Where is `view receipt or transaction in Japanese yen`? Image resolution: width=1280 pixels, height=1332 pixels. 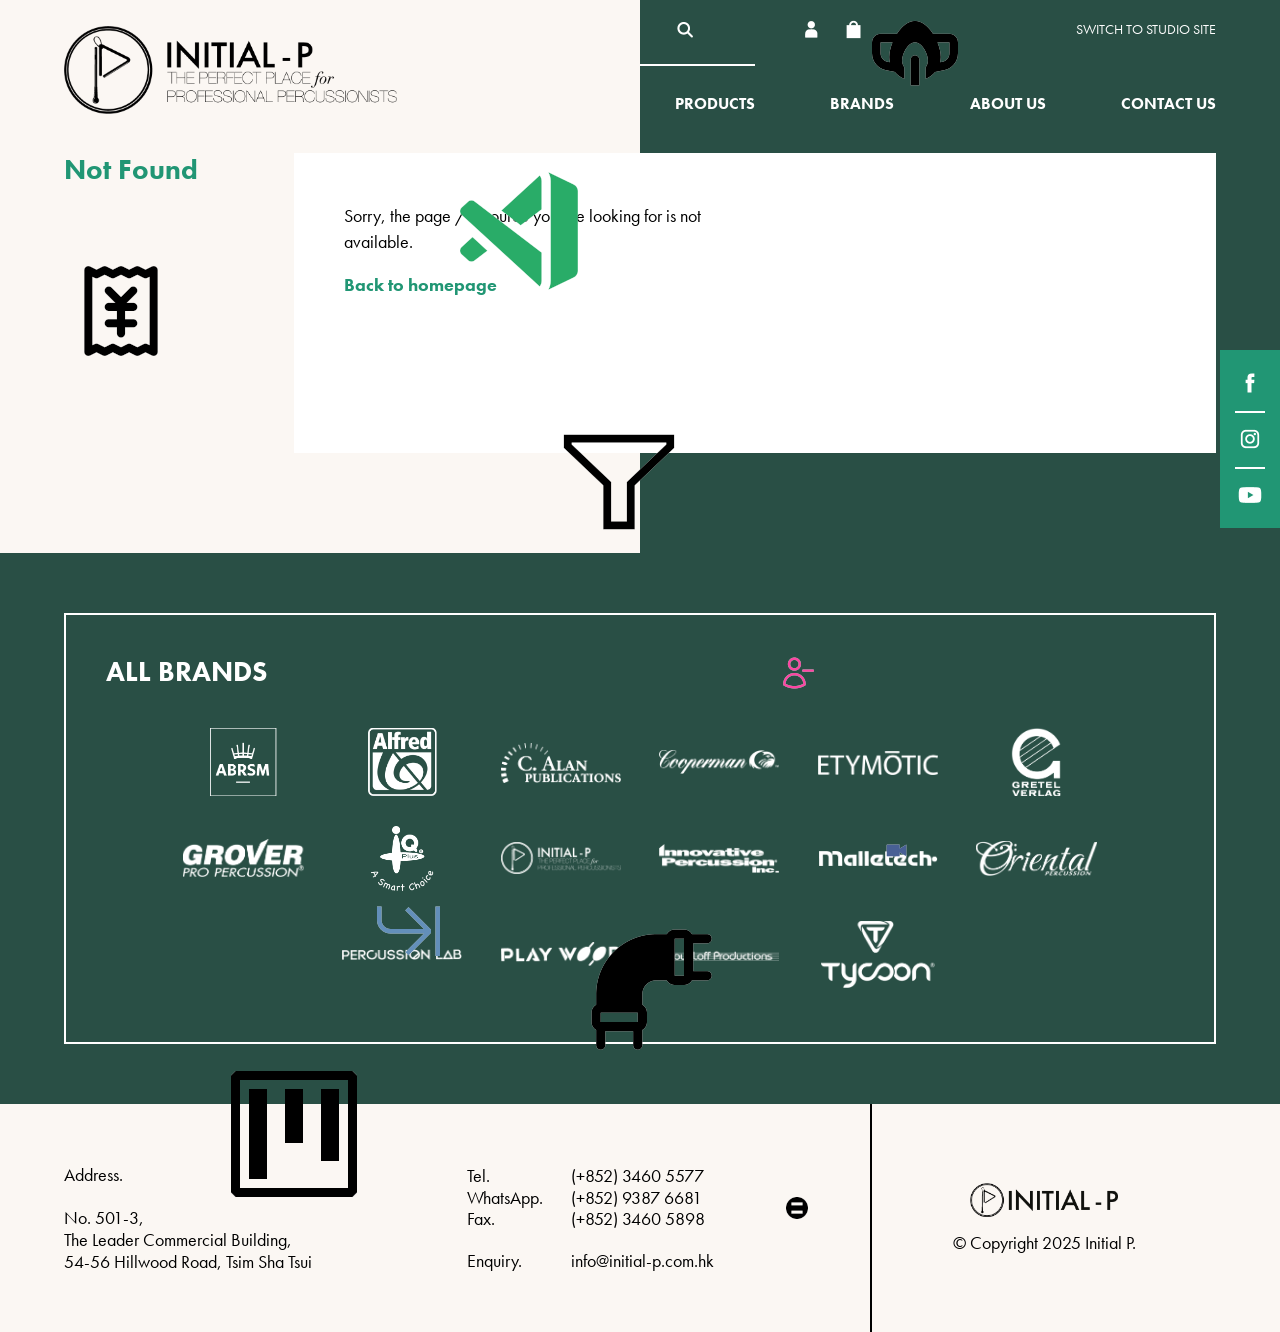
view receipt or transaction in Japanese yen is located at coordinates (121, 311).